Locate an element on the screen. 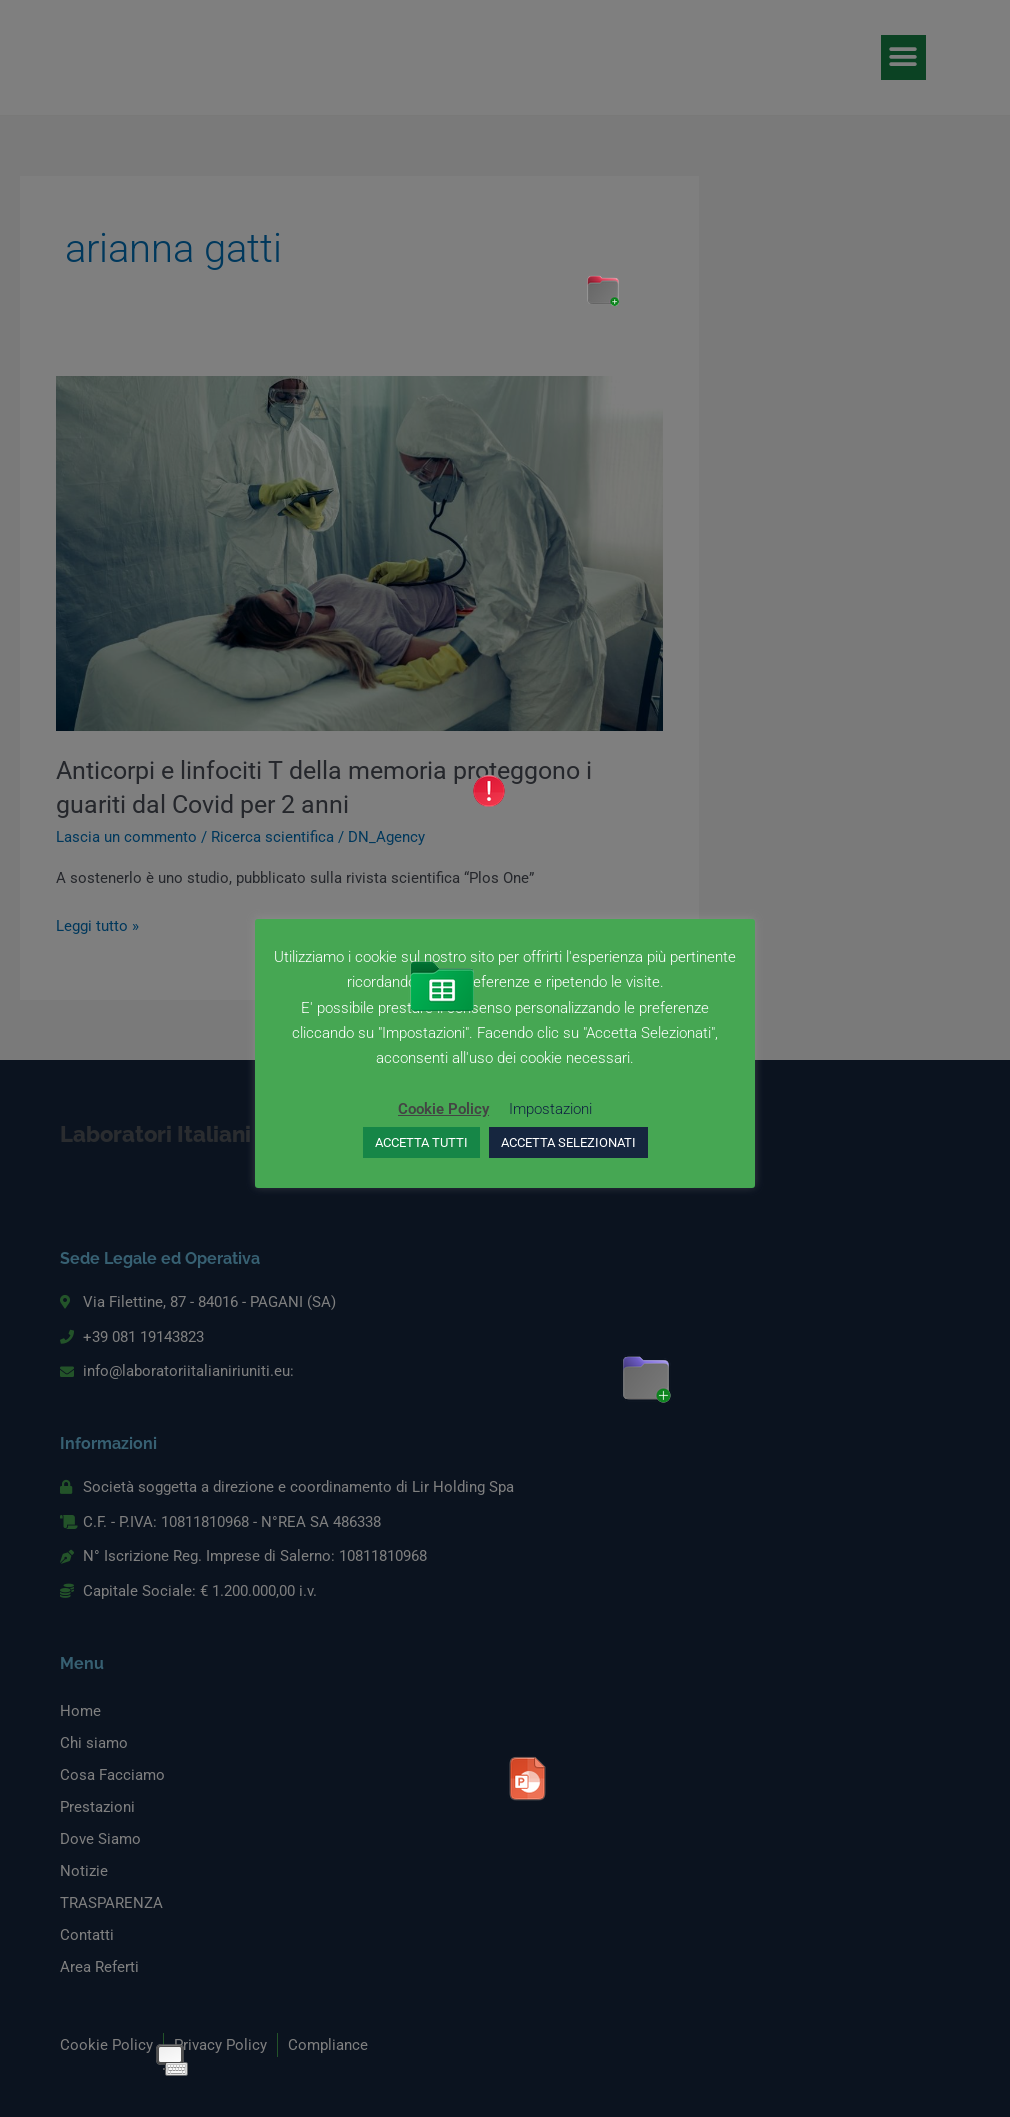  open folder containing Google Sheets files is located at coordinates (442, 988).